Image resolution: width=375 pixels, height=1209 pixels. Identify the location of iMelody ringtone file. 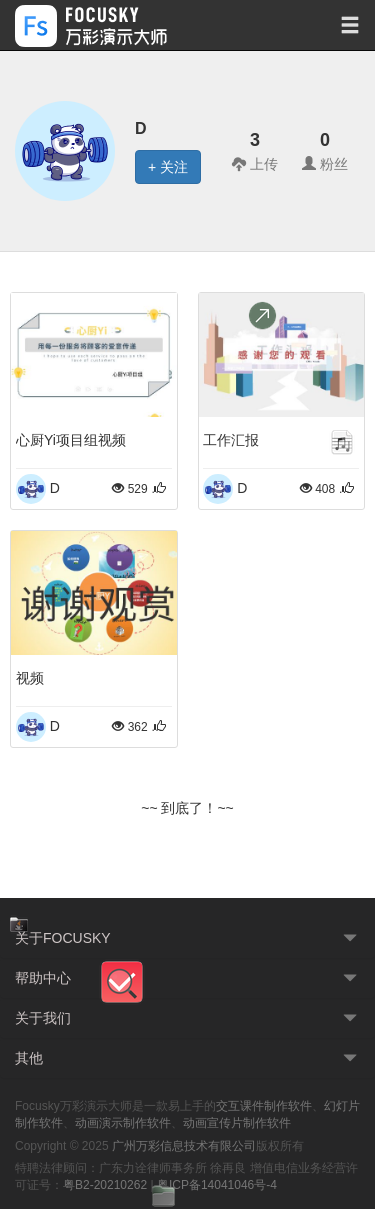
(342, 442).